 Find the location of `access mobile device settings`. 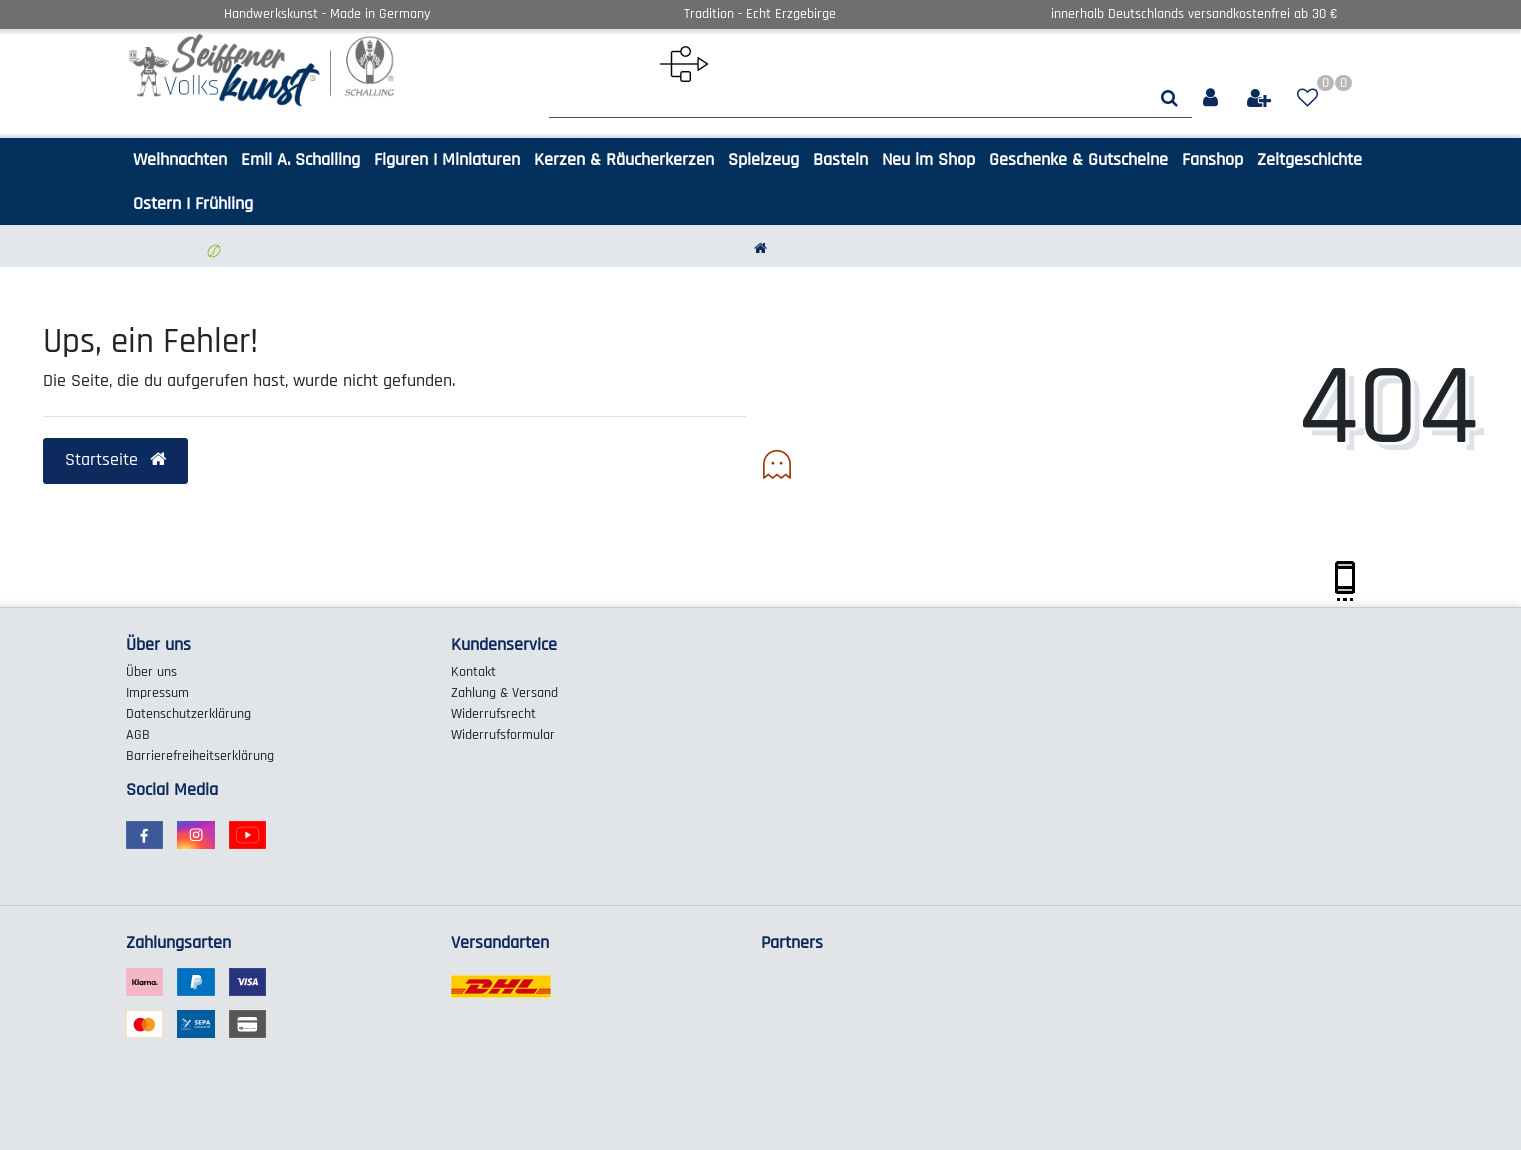

access mobile device settings is located at coordinates (1345, 581).